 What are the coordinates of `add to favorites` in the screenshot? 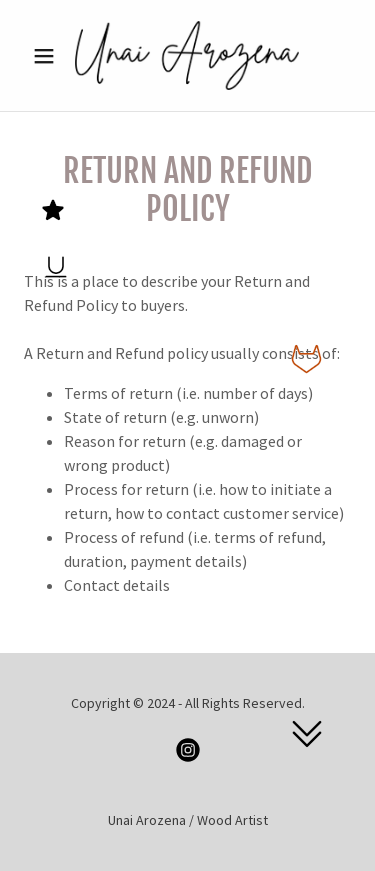 It's located at (53, 210).